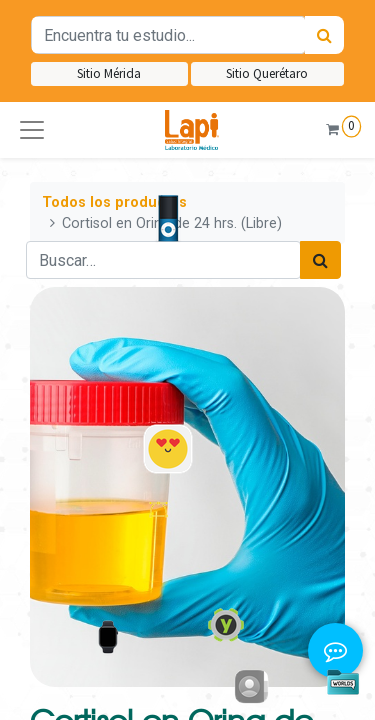 Image resolution: width=375 pixels, height=720 pixels. I want to click on apple watch se (2nd generation) device icon, so click(108, 637).